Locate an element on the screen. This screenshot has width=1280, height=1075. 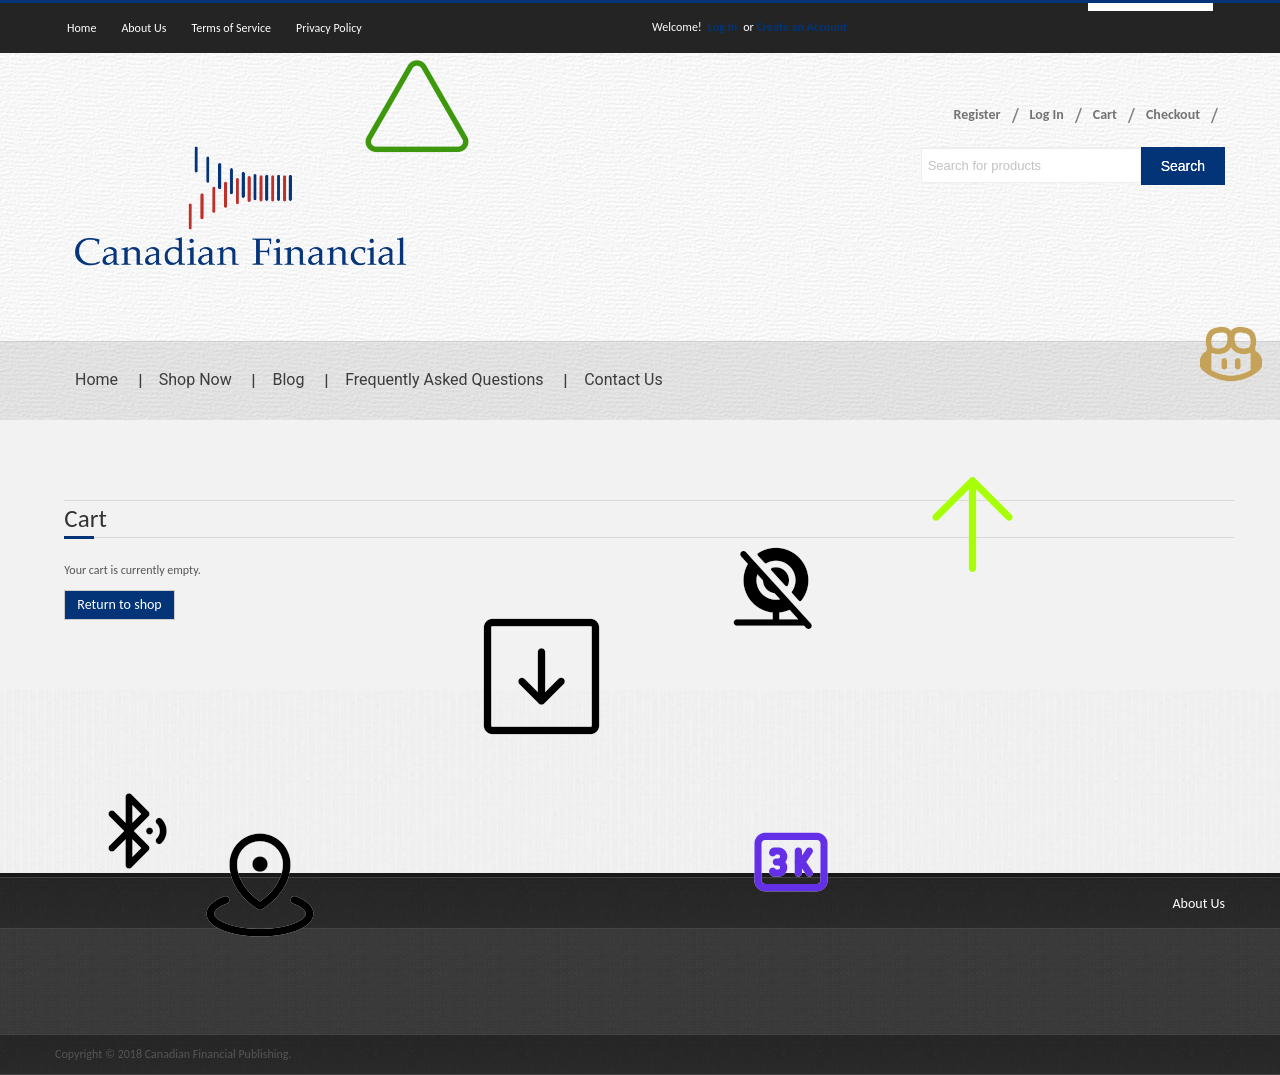
camera is disabled or turned off is located at coordinates (776, 590).